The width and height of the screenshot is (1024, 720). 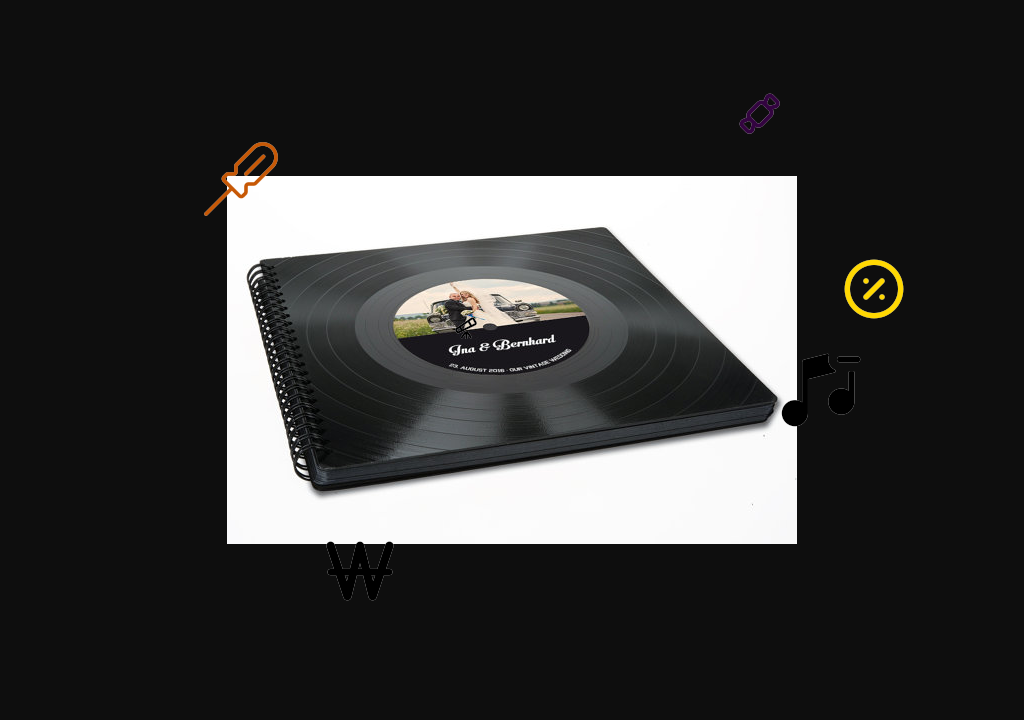 What do you see at coordinates (466, 328) in the screenshot?
I see `explore or discover new content` at bounding box center [466, 328].